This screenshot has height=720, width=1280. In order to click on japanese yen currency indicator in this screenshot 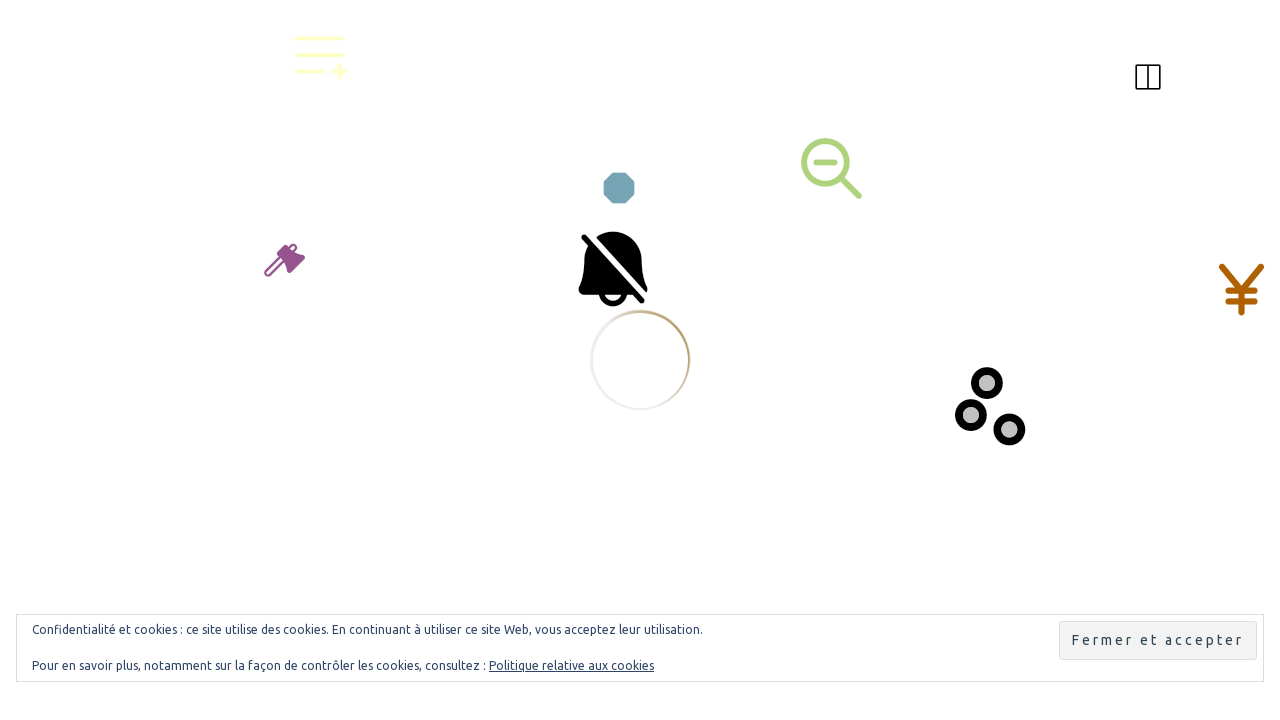, I will do `click(1241, 288)`.